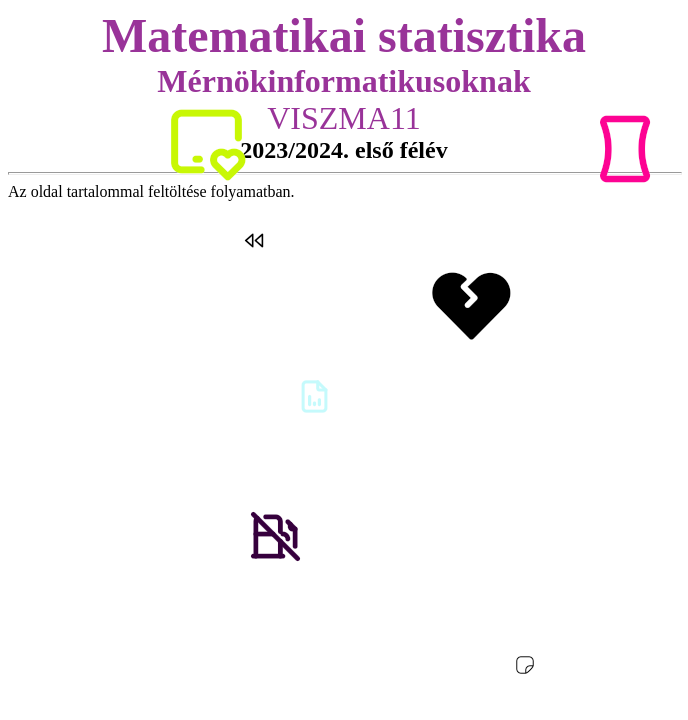 The image size is (688, 720). I want to click on view document analytics or statistics, so click(314, 396).